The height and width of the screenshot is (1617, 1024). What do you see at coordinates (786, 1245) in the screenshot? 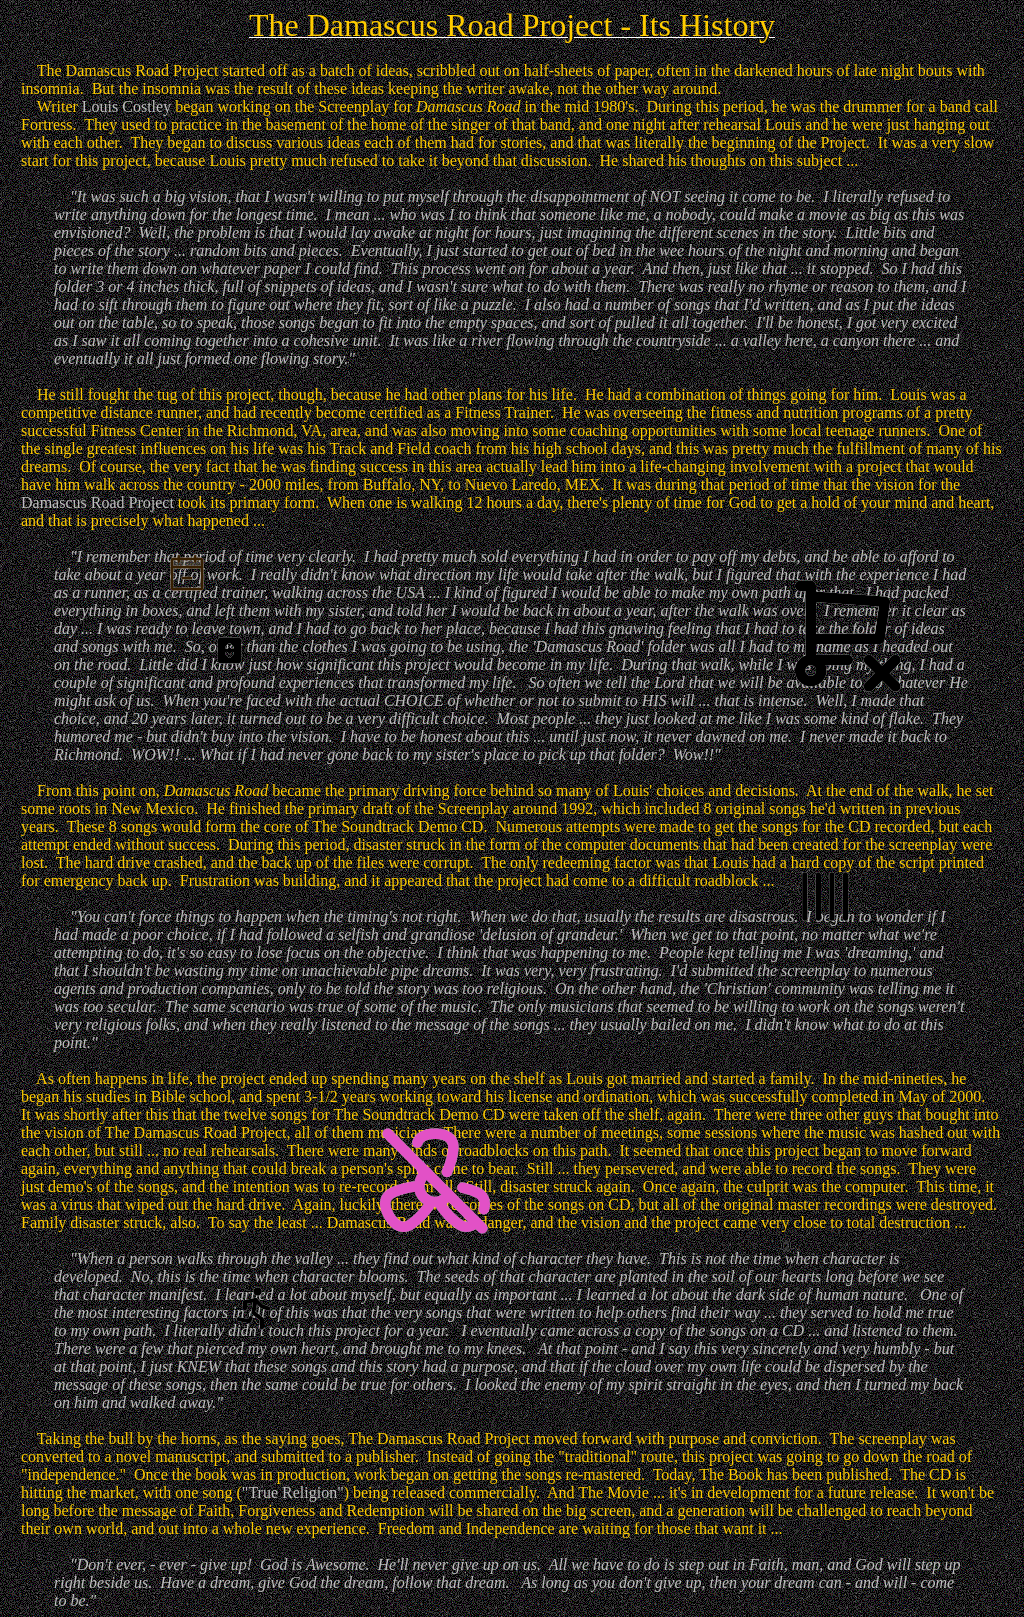
I see `android device or app indicator` at bounding box center [786, 1245].